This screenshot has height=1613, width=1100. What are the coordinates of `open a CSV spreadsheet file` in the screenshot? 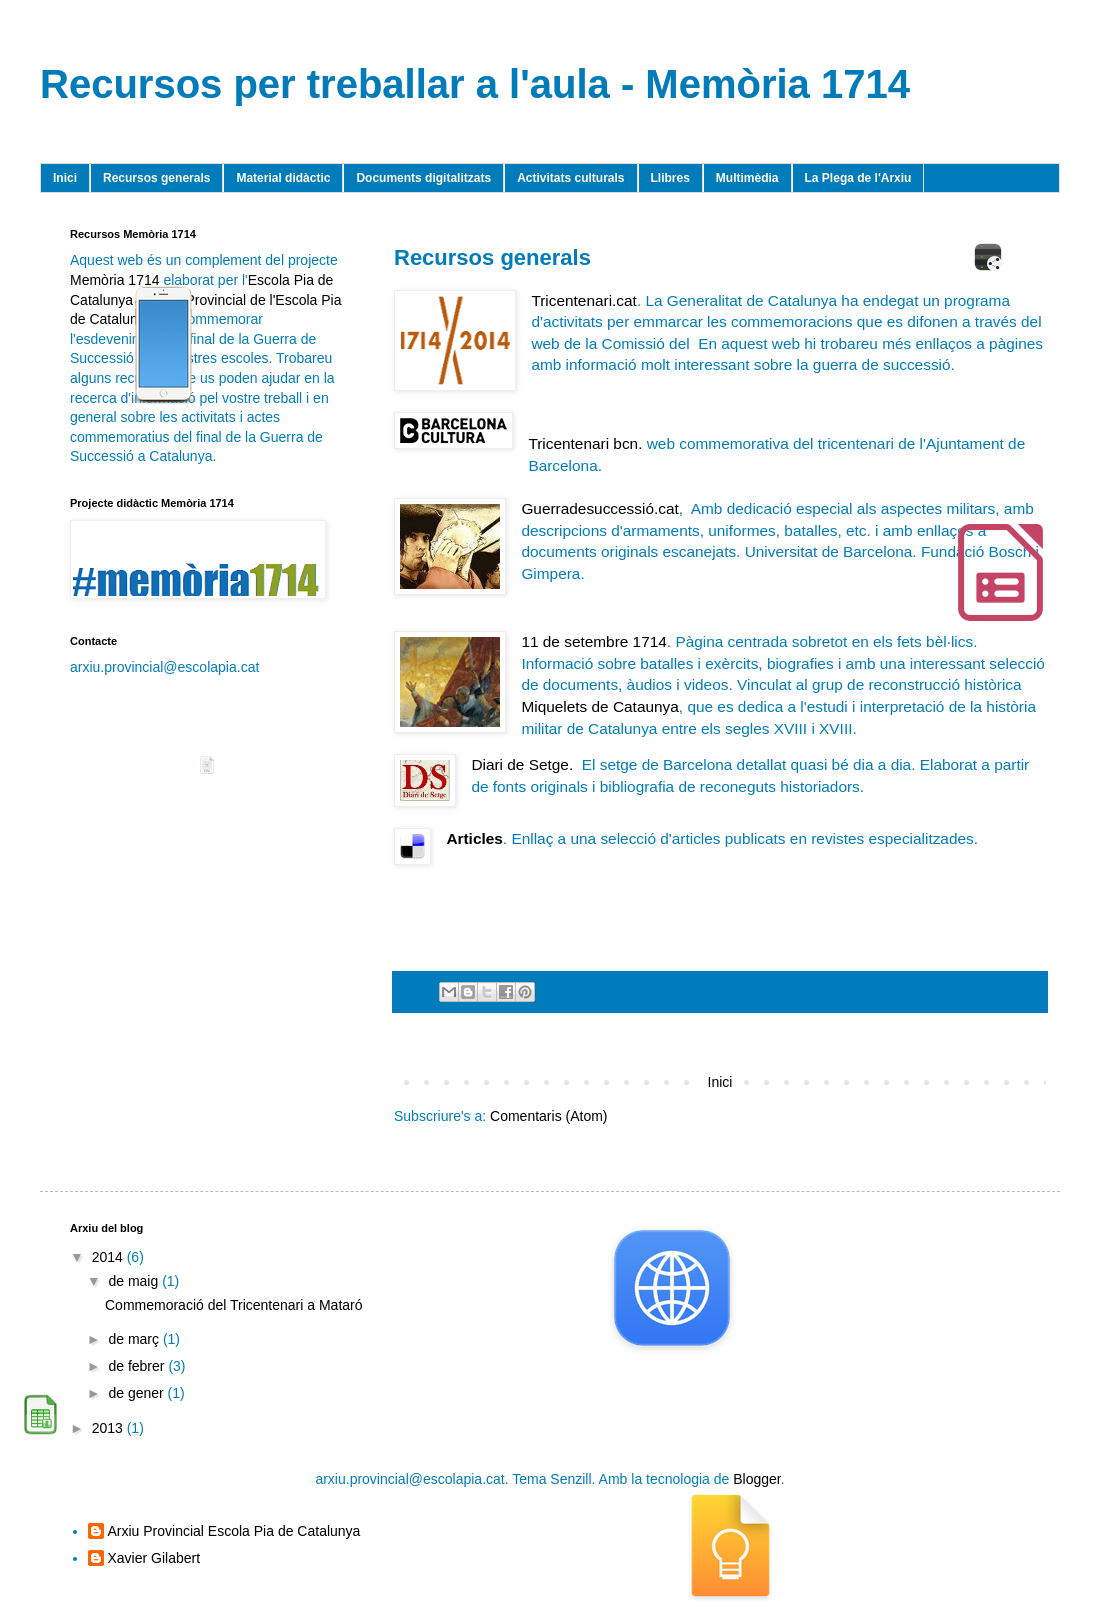 It's located at (207, 765).